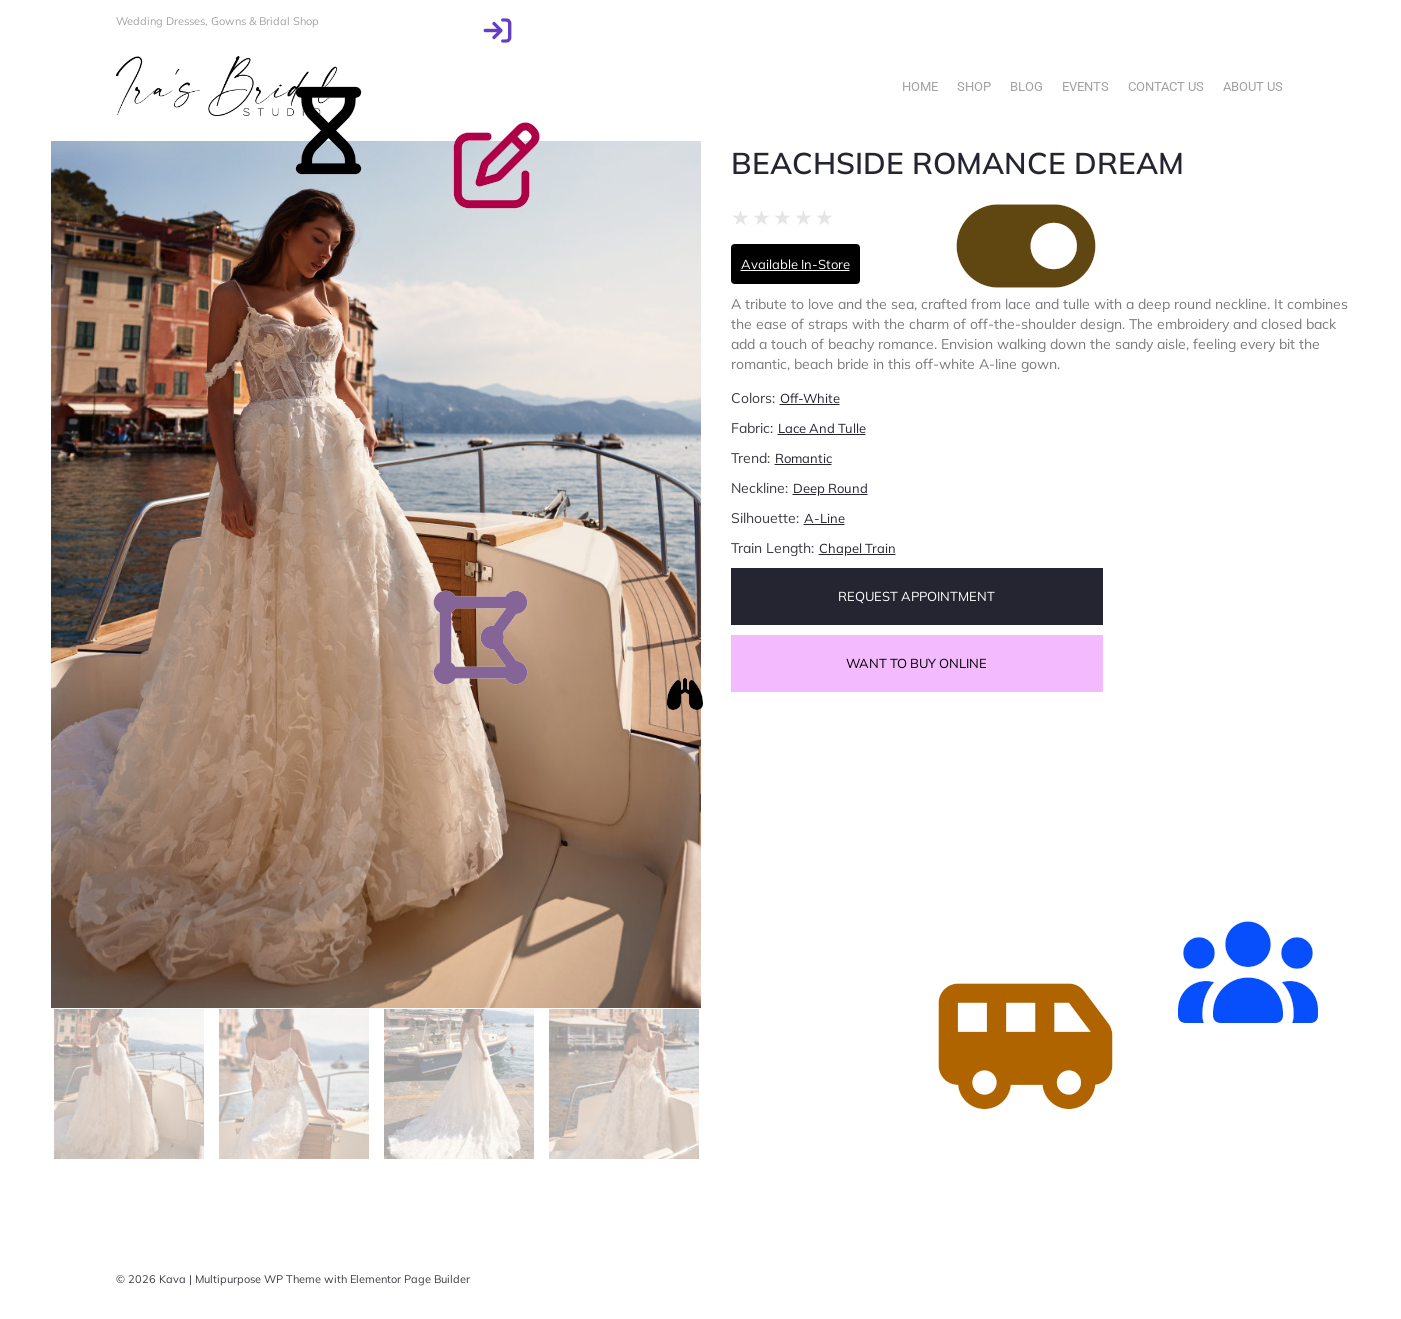 The image size is (1401, 1319). Describe the element at coordinates (480, 637) in the screenshot. I see `draw a custom polygon shape` at that location.